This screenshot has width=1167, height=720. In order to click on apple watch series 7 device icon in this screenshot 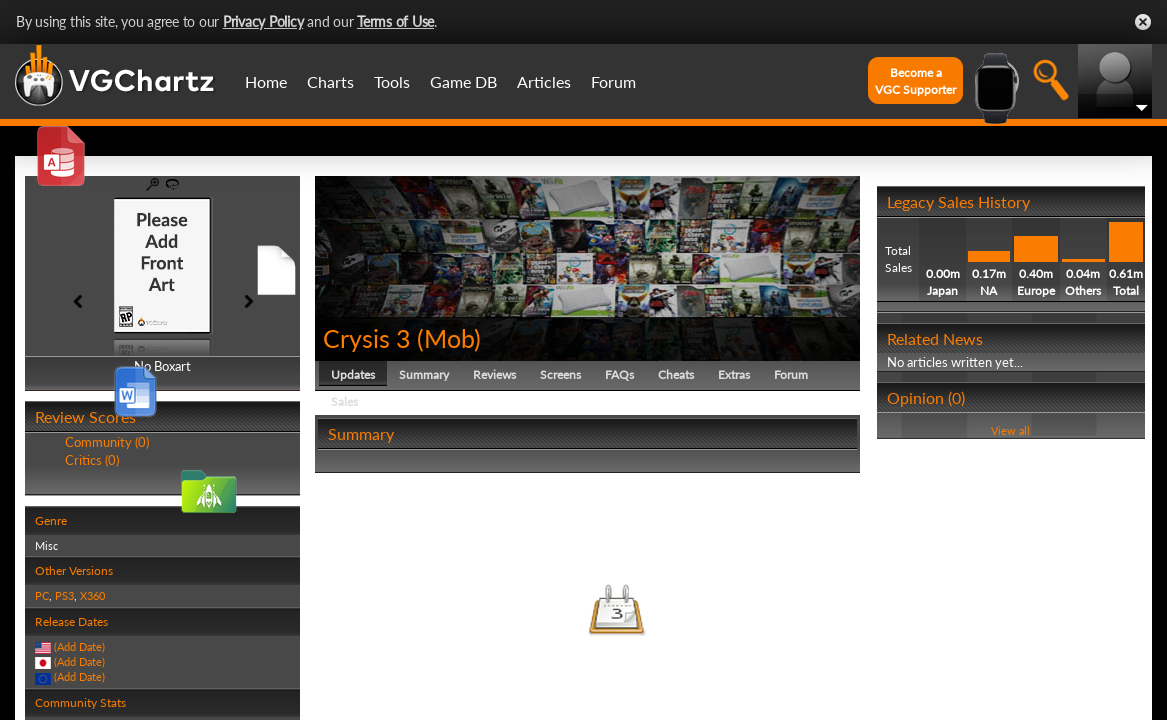, I will do `click(995, 88)`.